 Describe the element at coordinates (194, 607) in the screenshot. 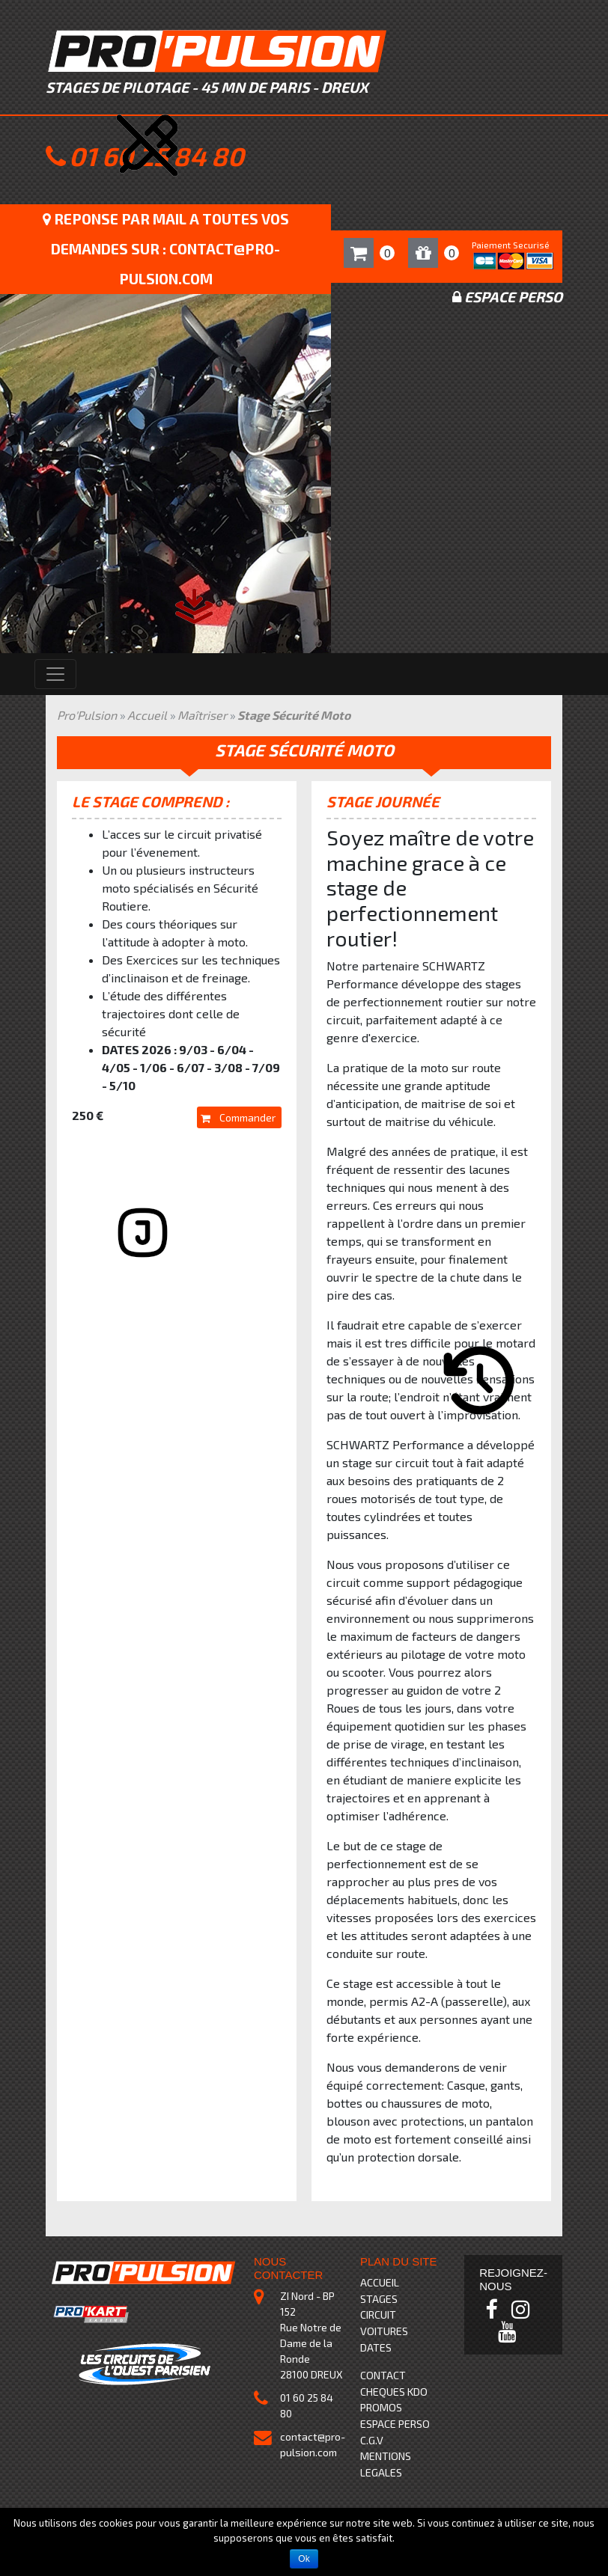

I see `add item to stack` at that location.